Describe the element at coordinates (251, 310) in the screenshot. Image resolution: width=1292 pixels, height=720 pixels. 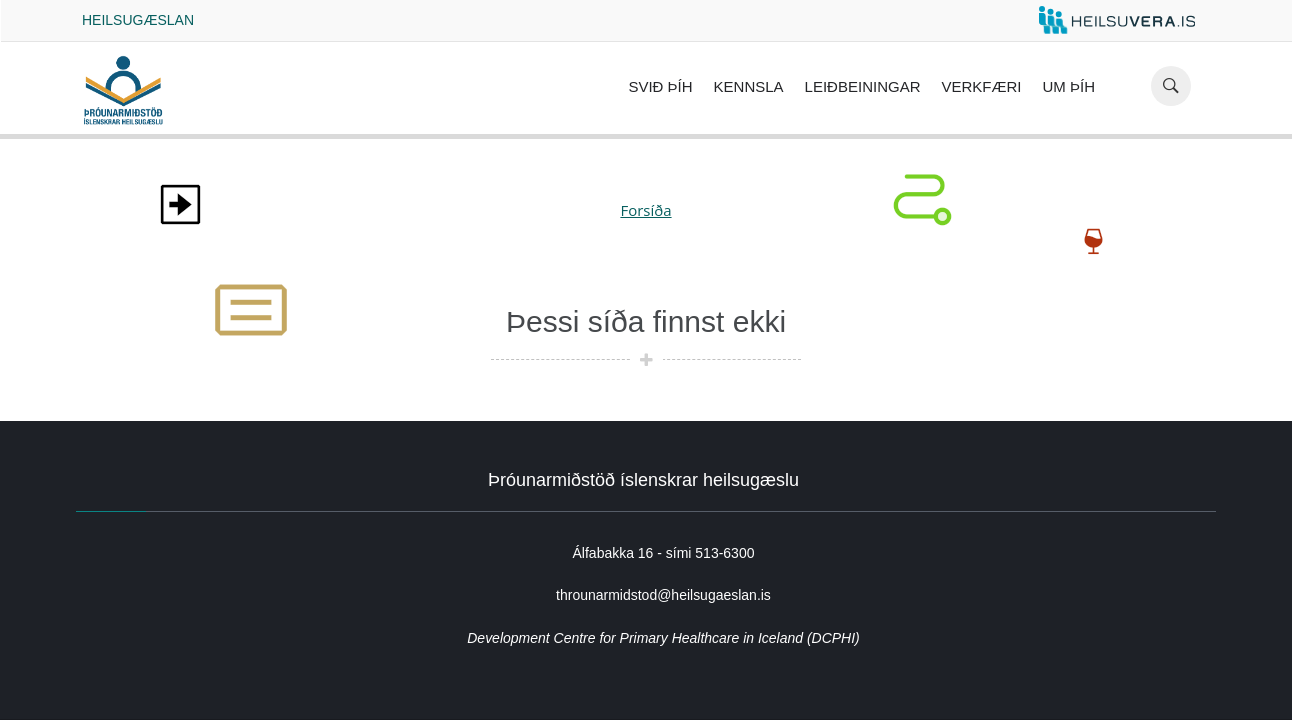
I see `indicates a constant value in code` at that location.